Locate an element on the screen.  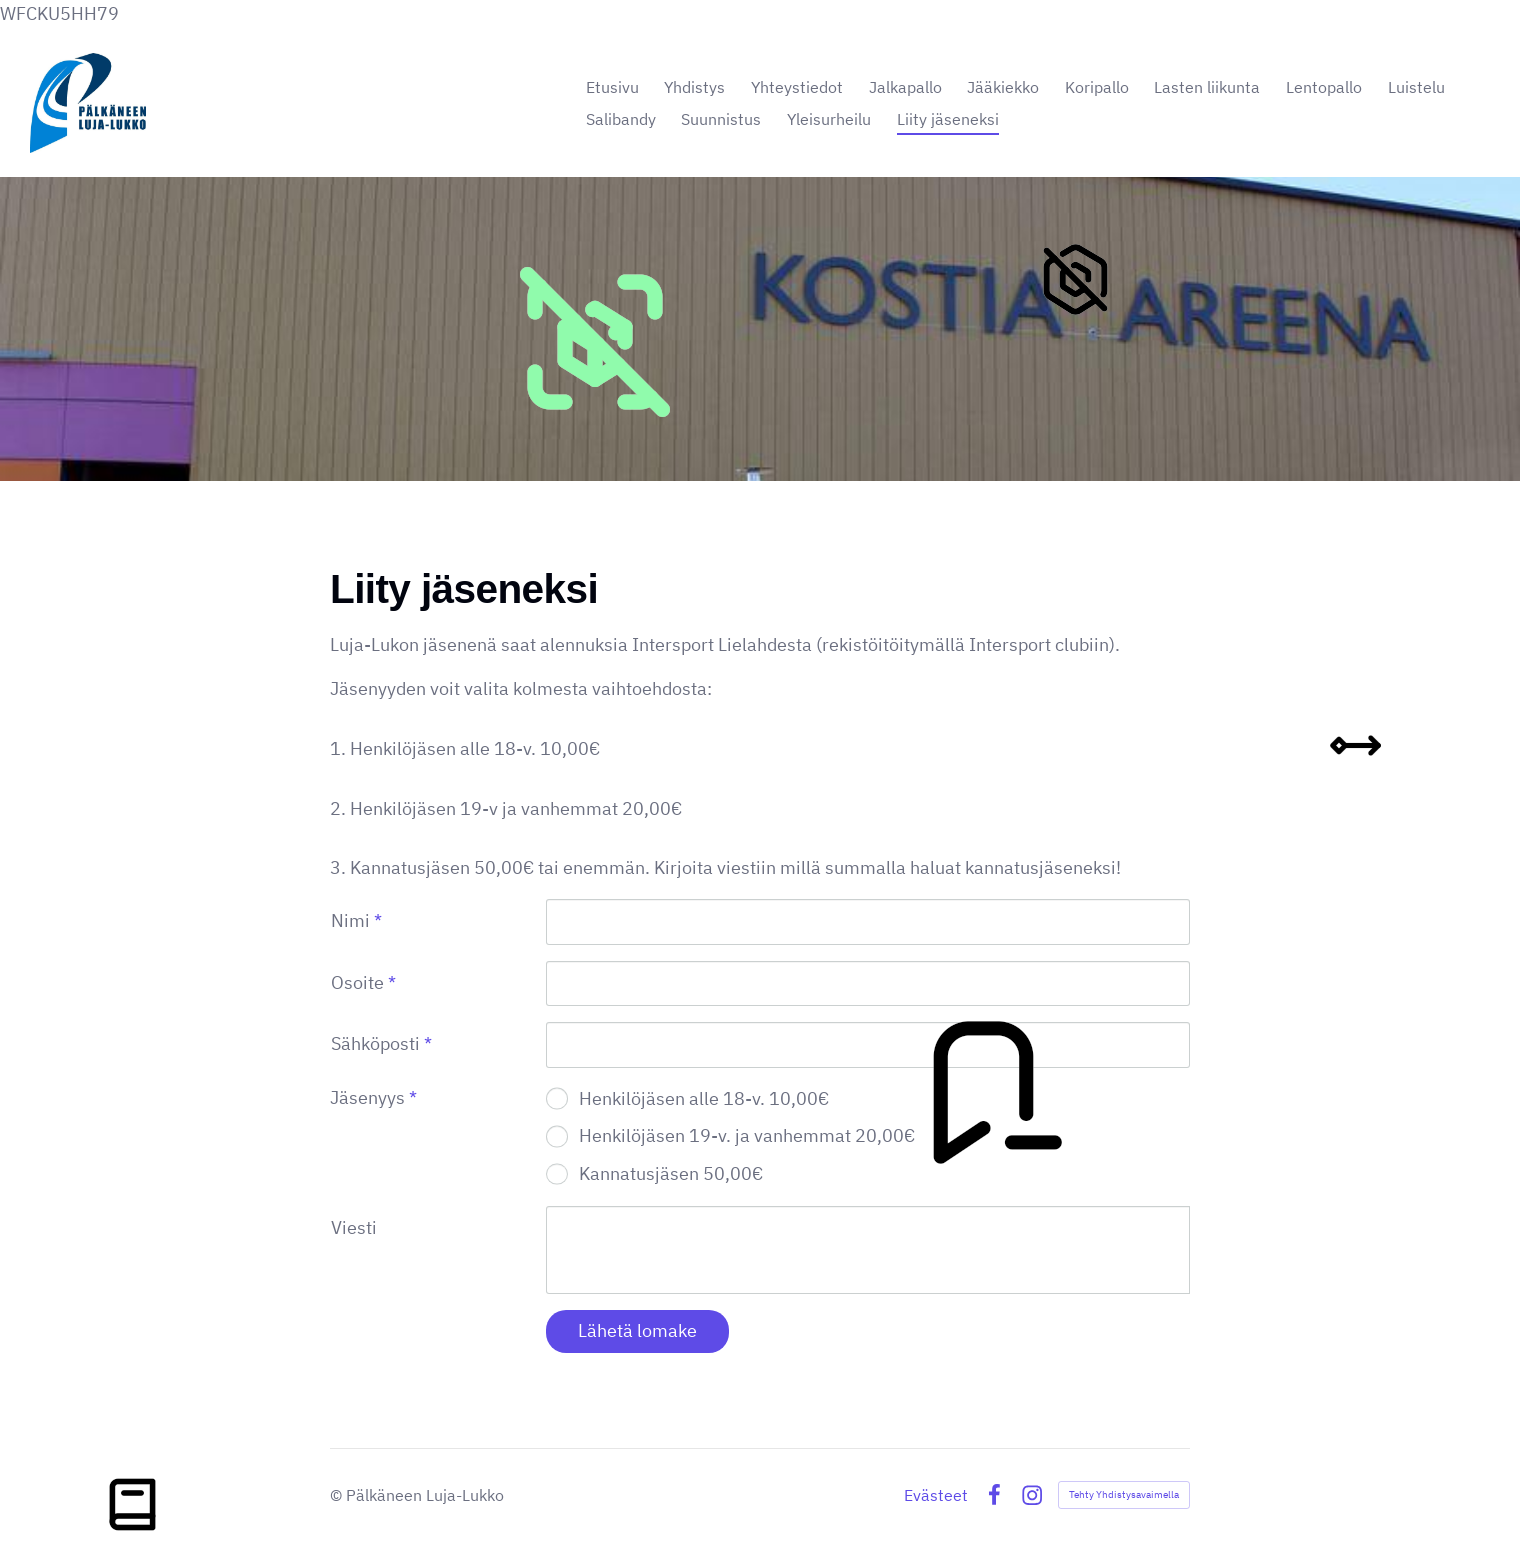
disable augmented reality mode is located at coordinates (595, 342).